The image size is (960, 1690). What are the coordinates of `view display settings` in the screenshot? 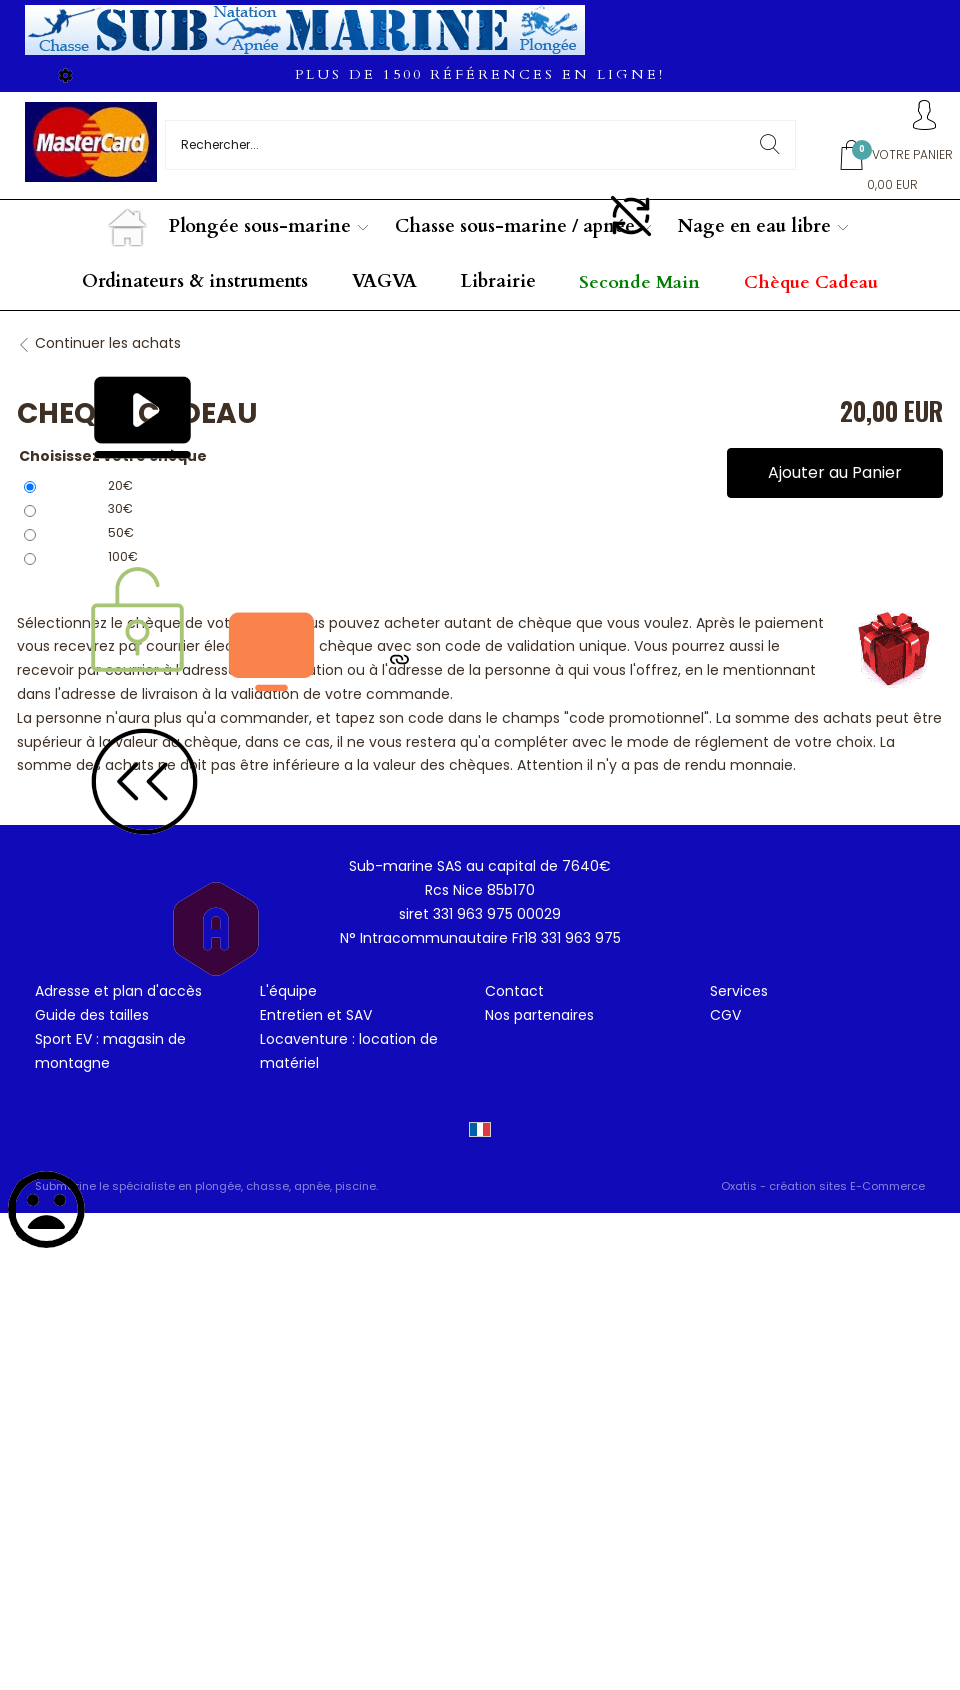 It's located at (271, 648).